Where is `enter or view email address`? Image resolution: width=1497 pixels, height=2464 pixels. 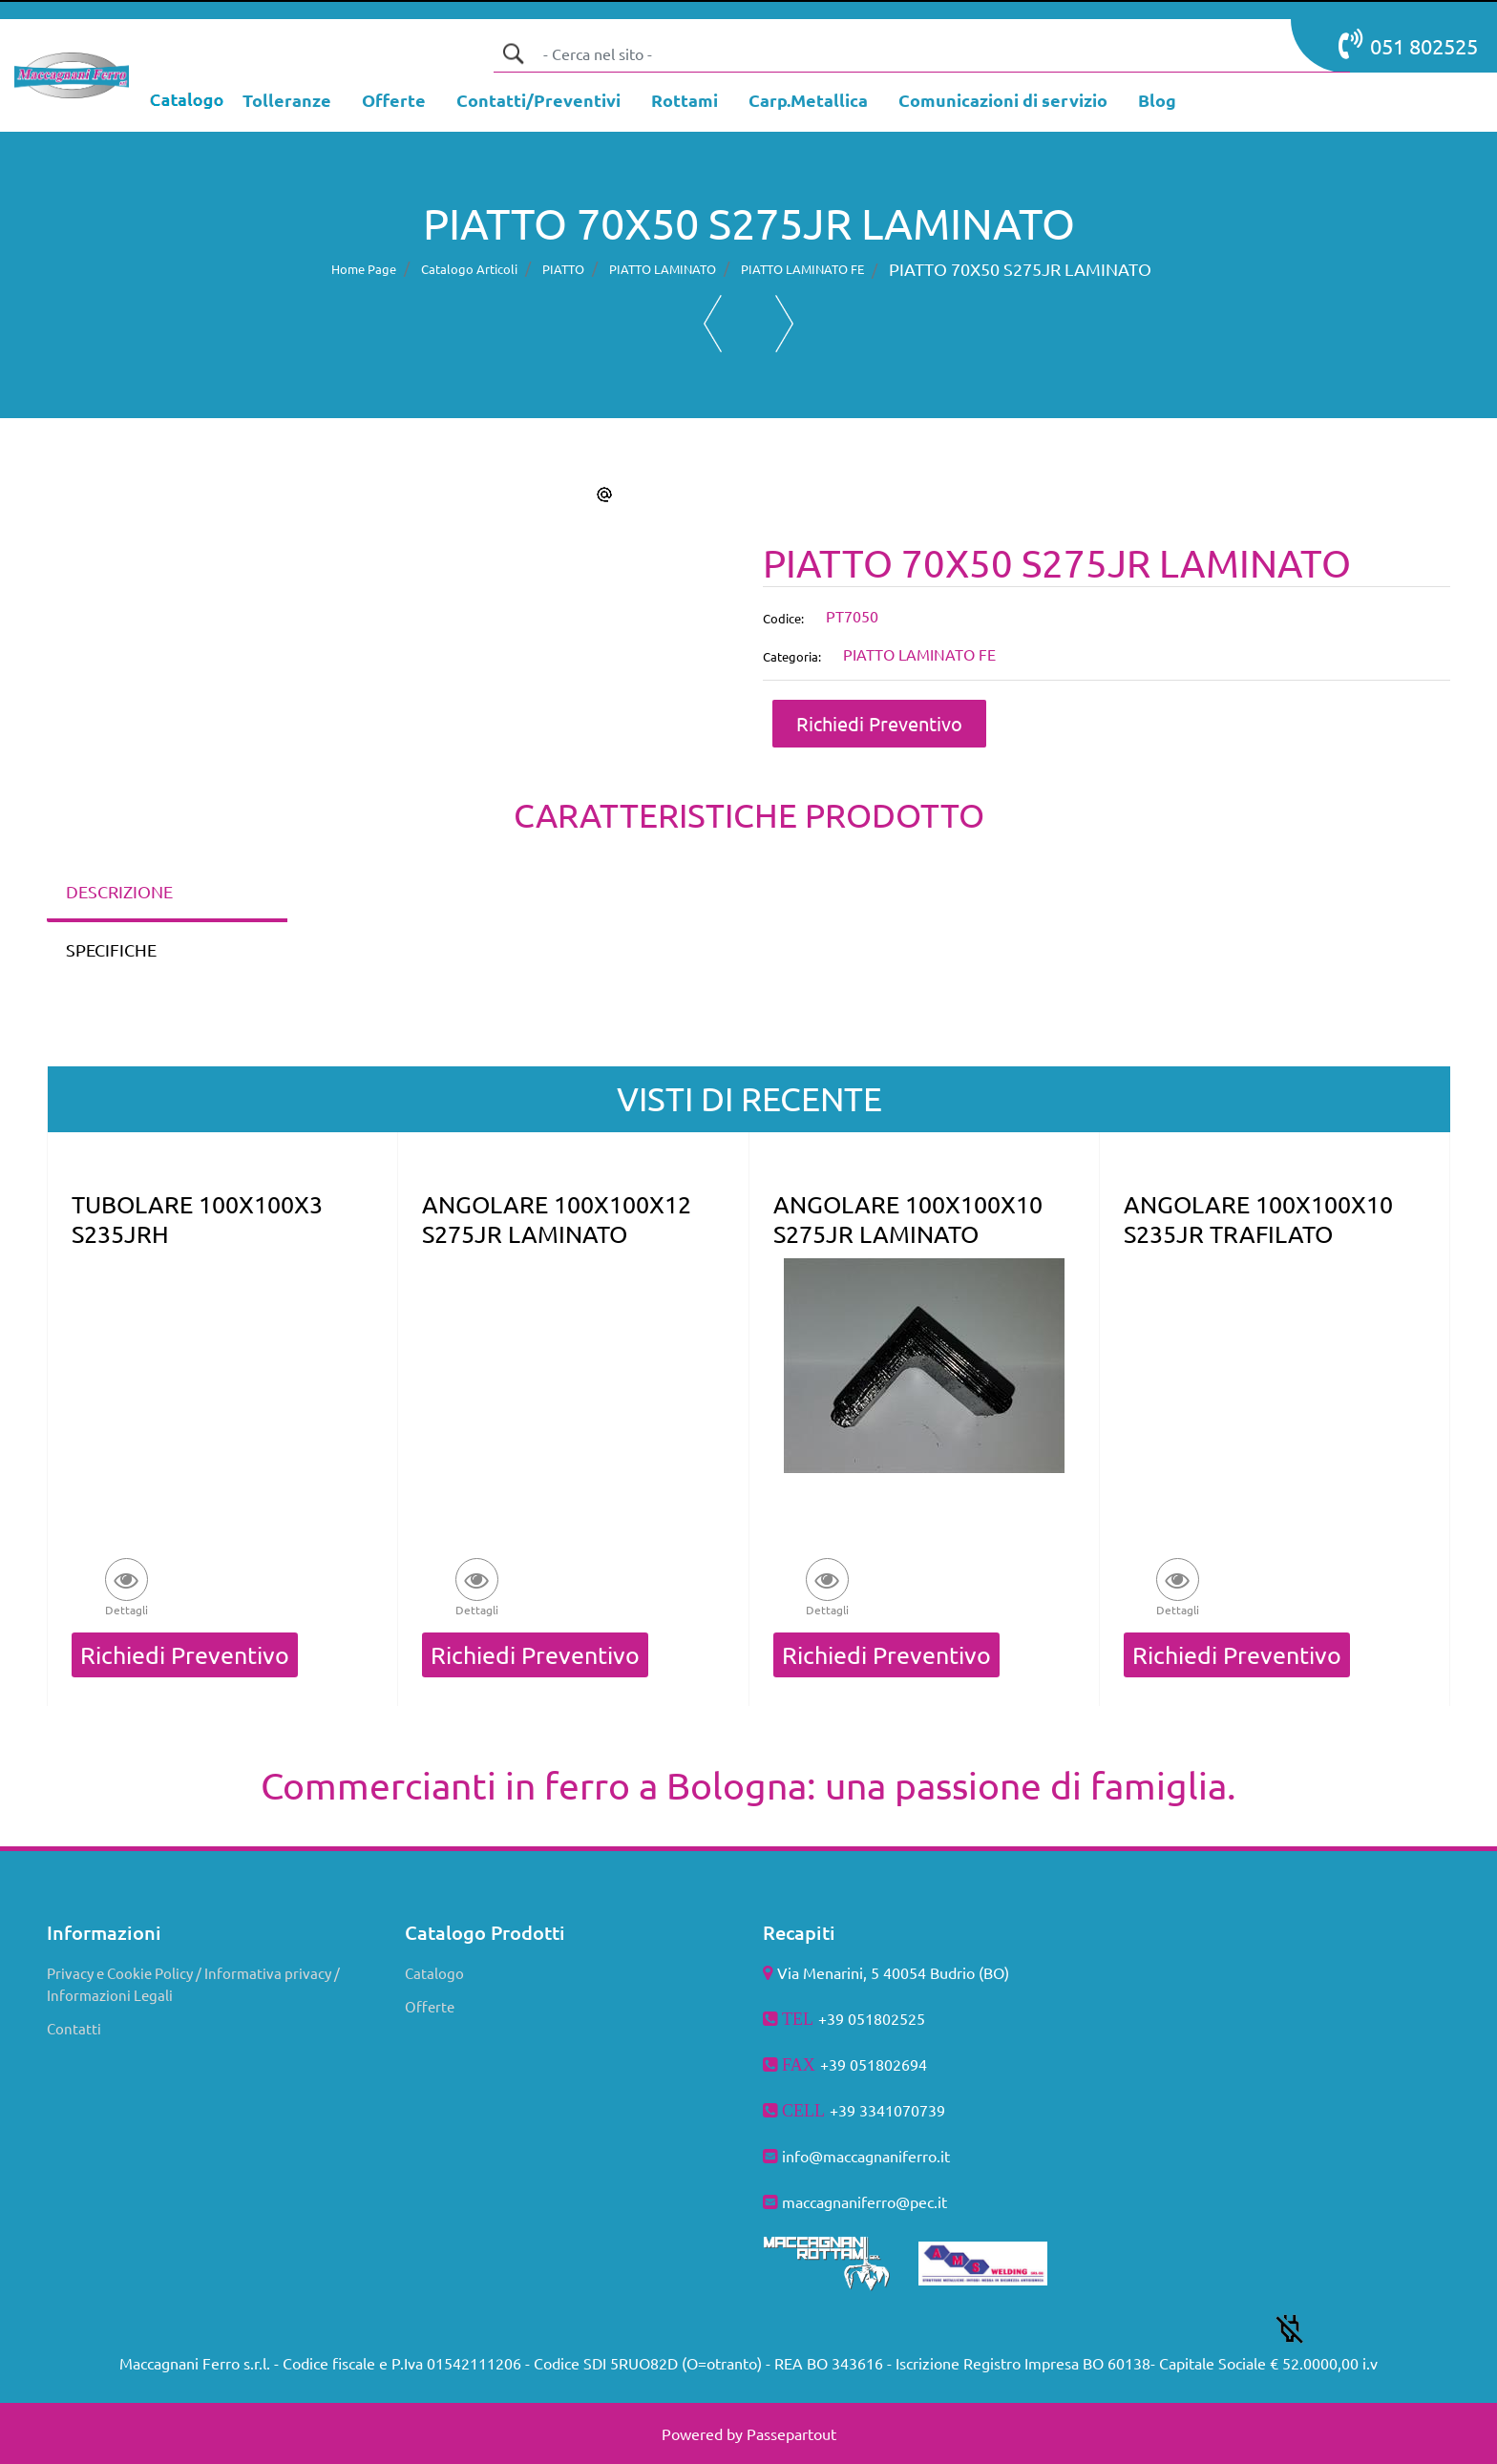
enter or view email address is located at coordinates (604, 495).